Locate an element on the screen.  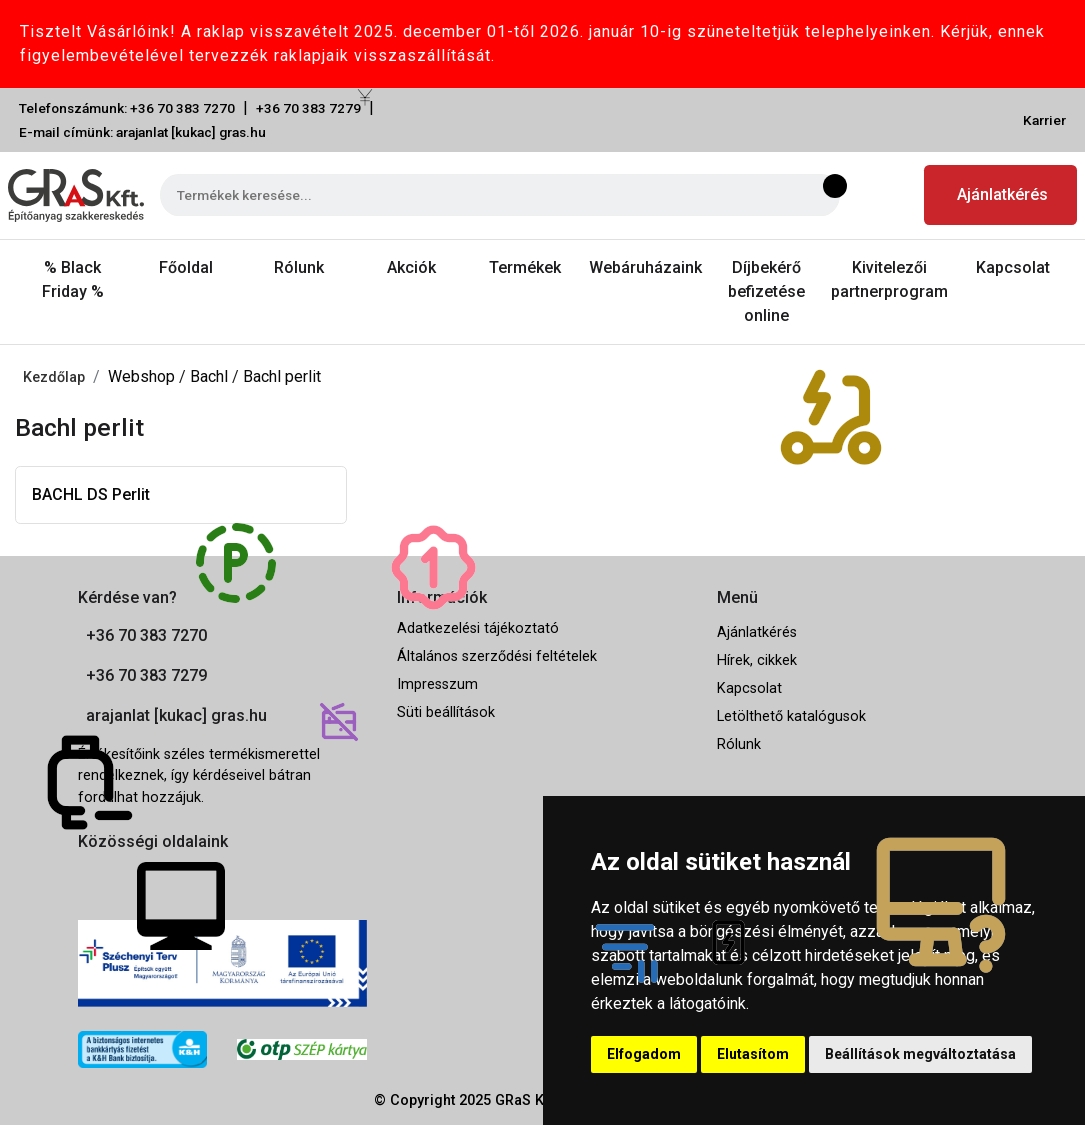
remove a paired smartwatch is located at coordinates (80, 782).